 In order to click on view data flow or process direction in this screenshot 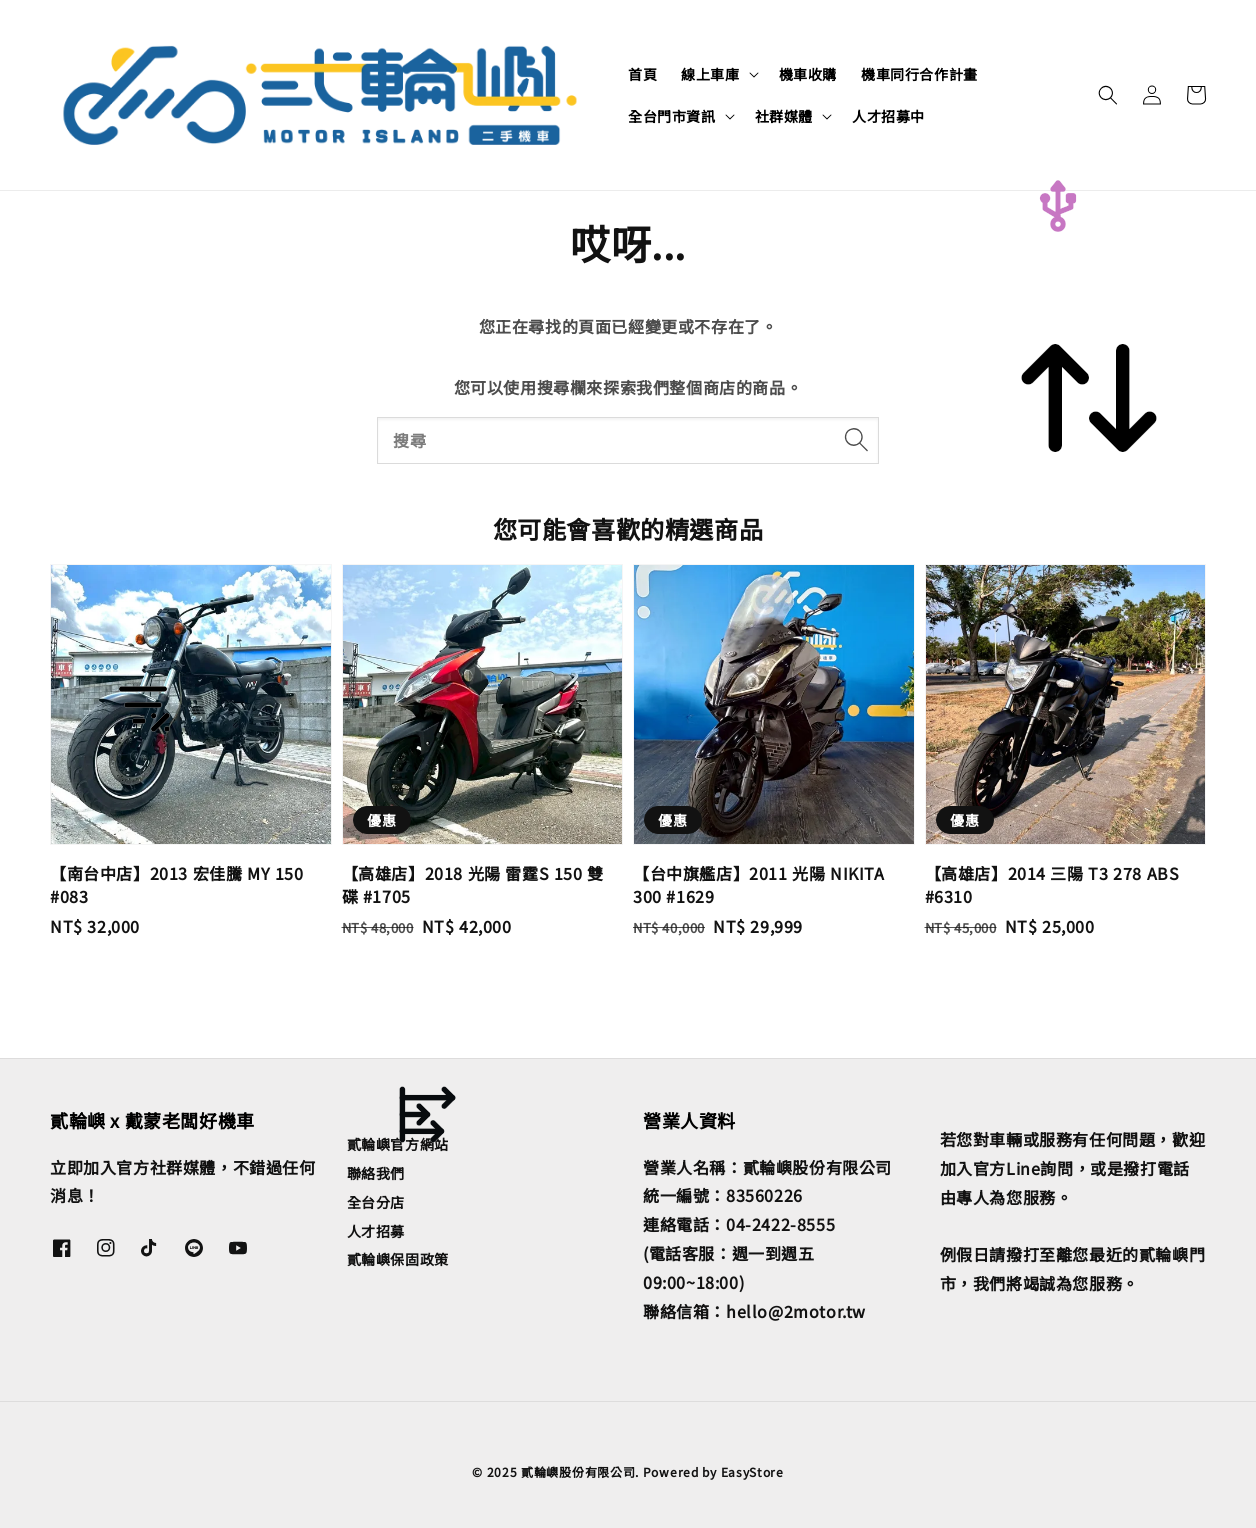, I will do `click(427, 1114)`.